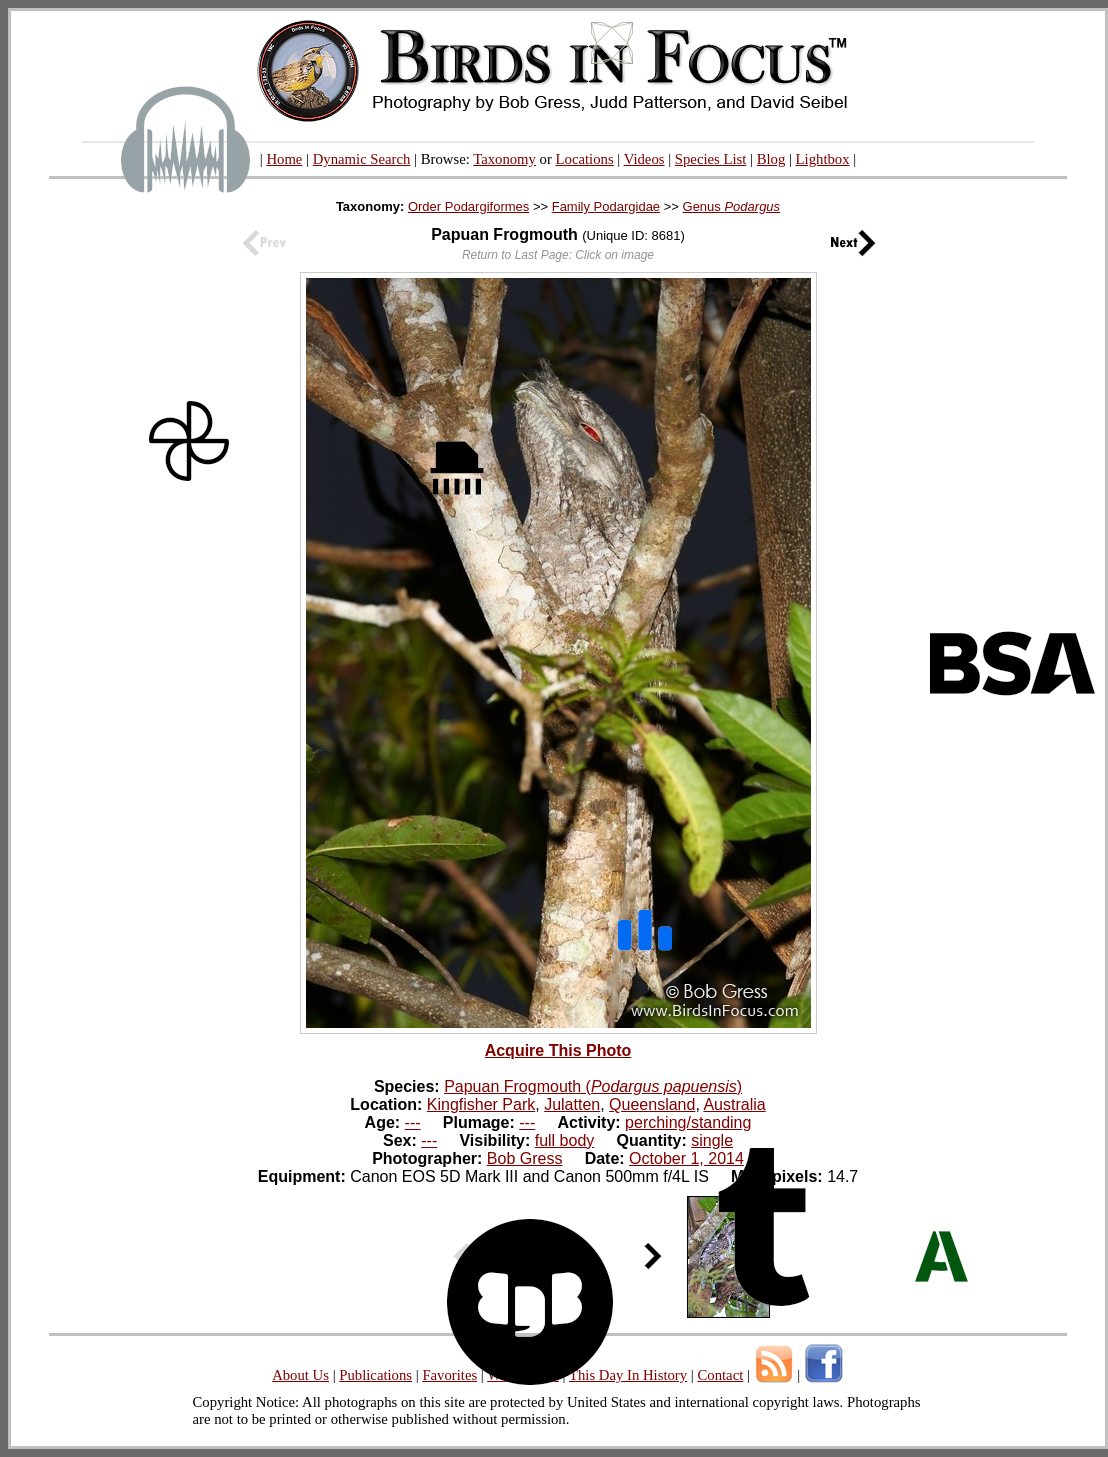 The height and width of the screenshot is (1457, 1108). What do you see at coordinates (189, 441) in the screenshot?
I see `open google photos app` at bounding box center [189, 441].